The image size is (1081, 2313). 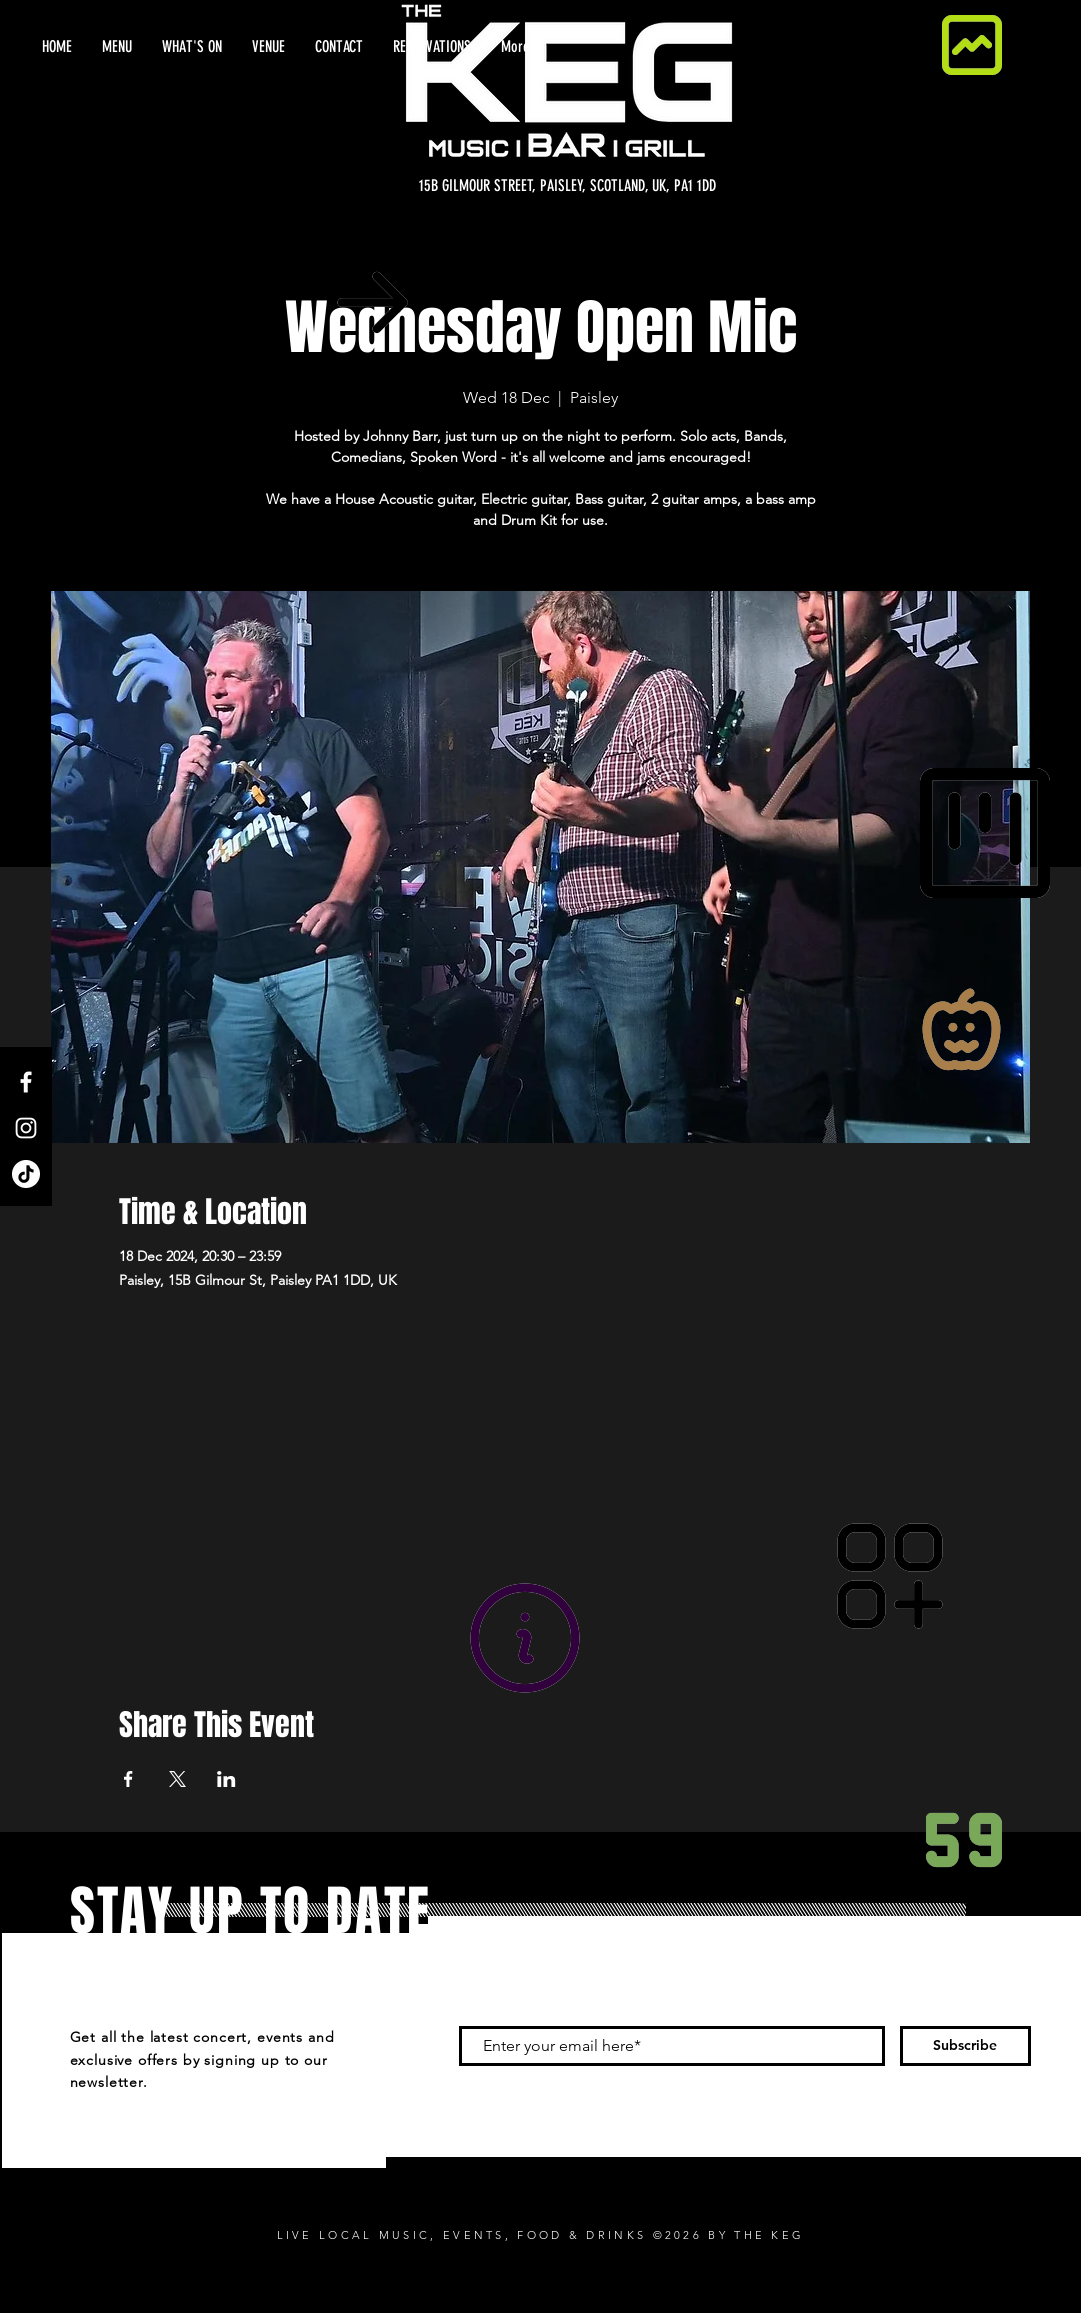 I want to click on view more information or details, so click(x=525, y=1638).